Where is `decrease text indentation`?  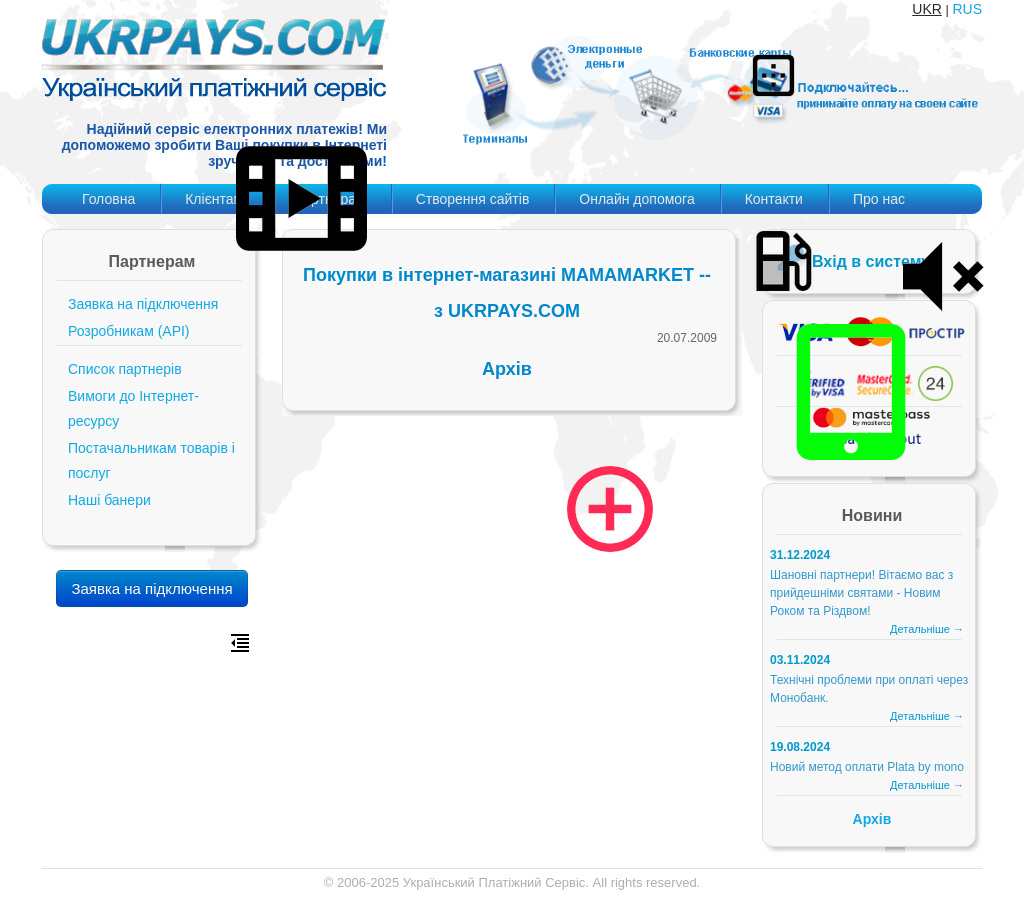
decrease text indentation is located at coordinates (240, 643).